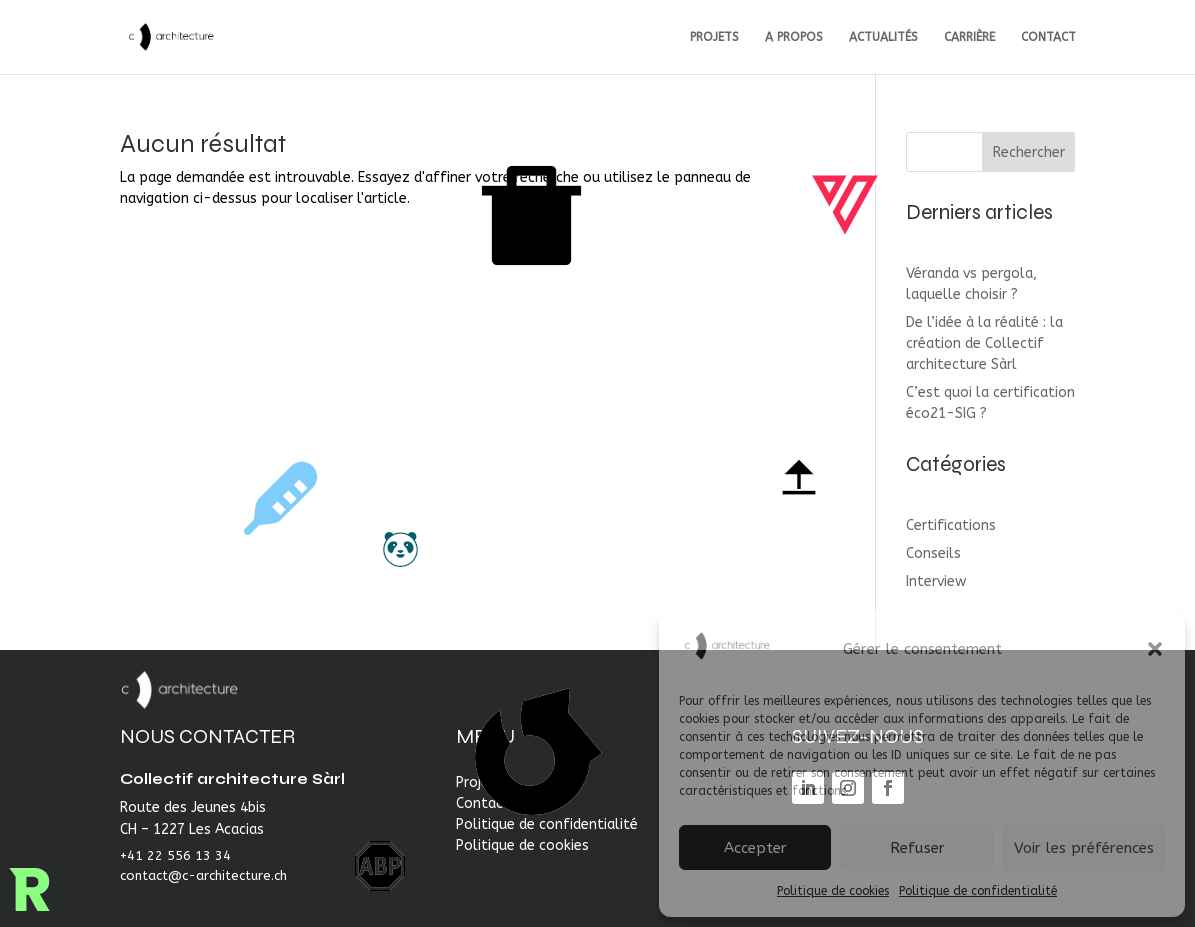  I want to click on vuetify framework logo, so click(845, 205).